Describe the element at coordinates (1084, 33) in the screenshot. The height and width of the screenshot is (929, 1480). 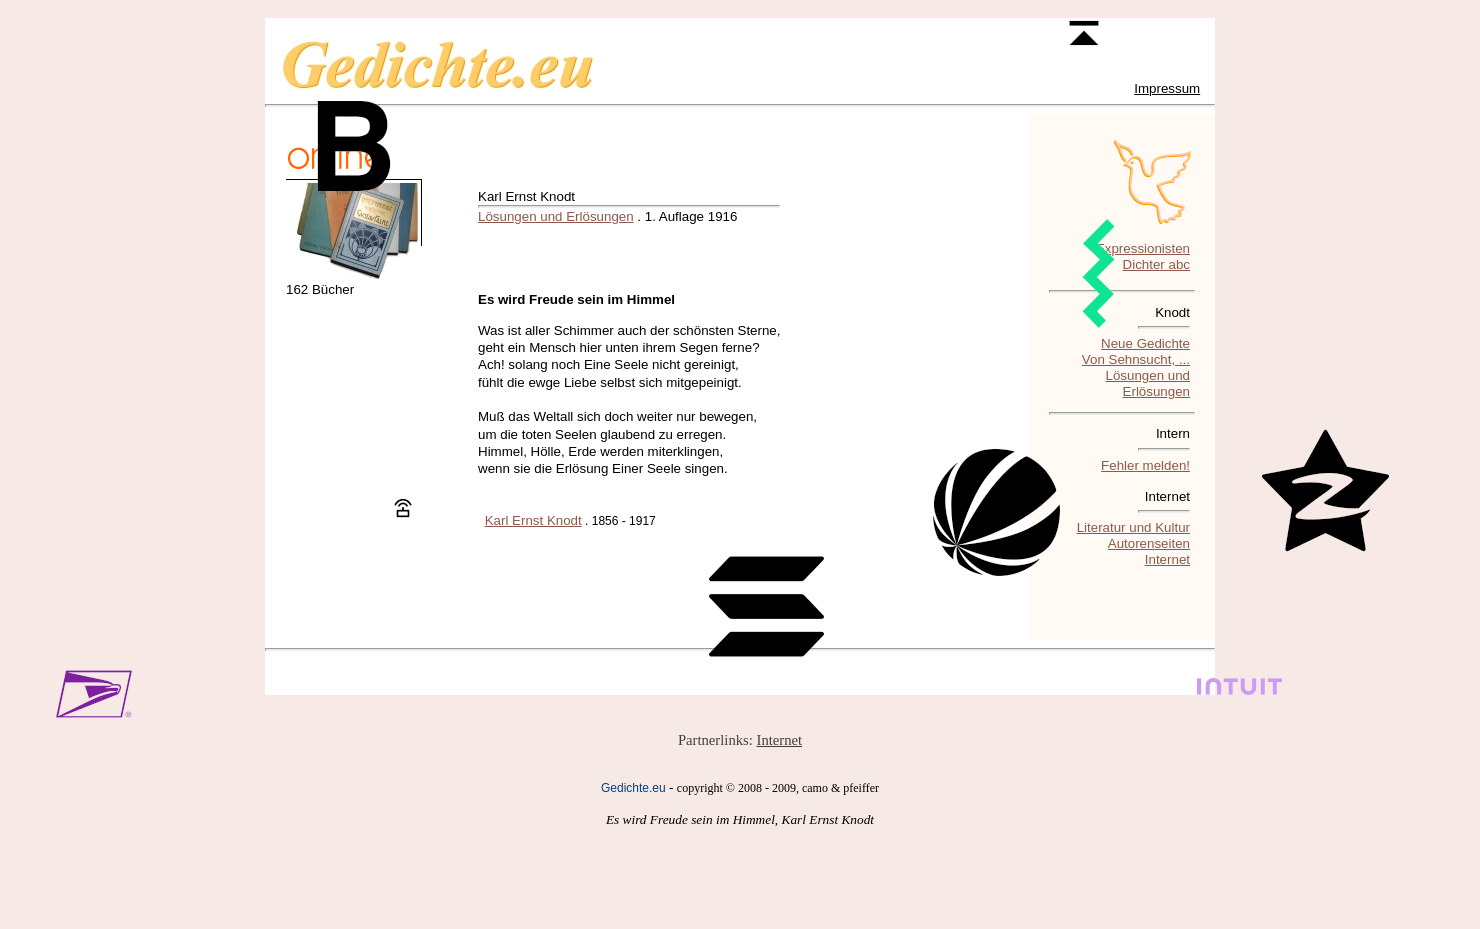
I see `skip to the beginning or top of content` at that location.